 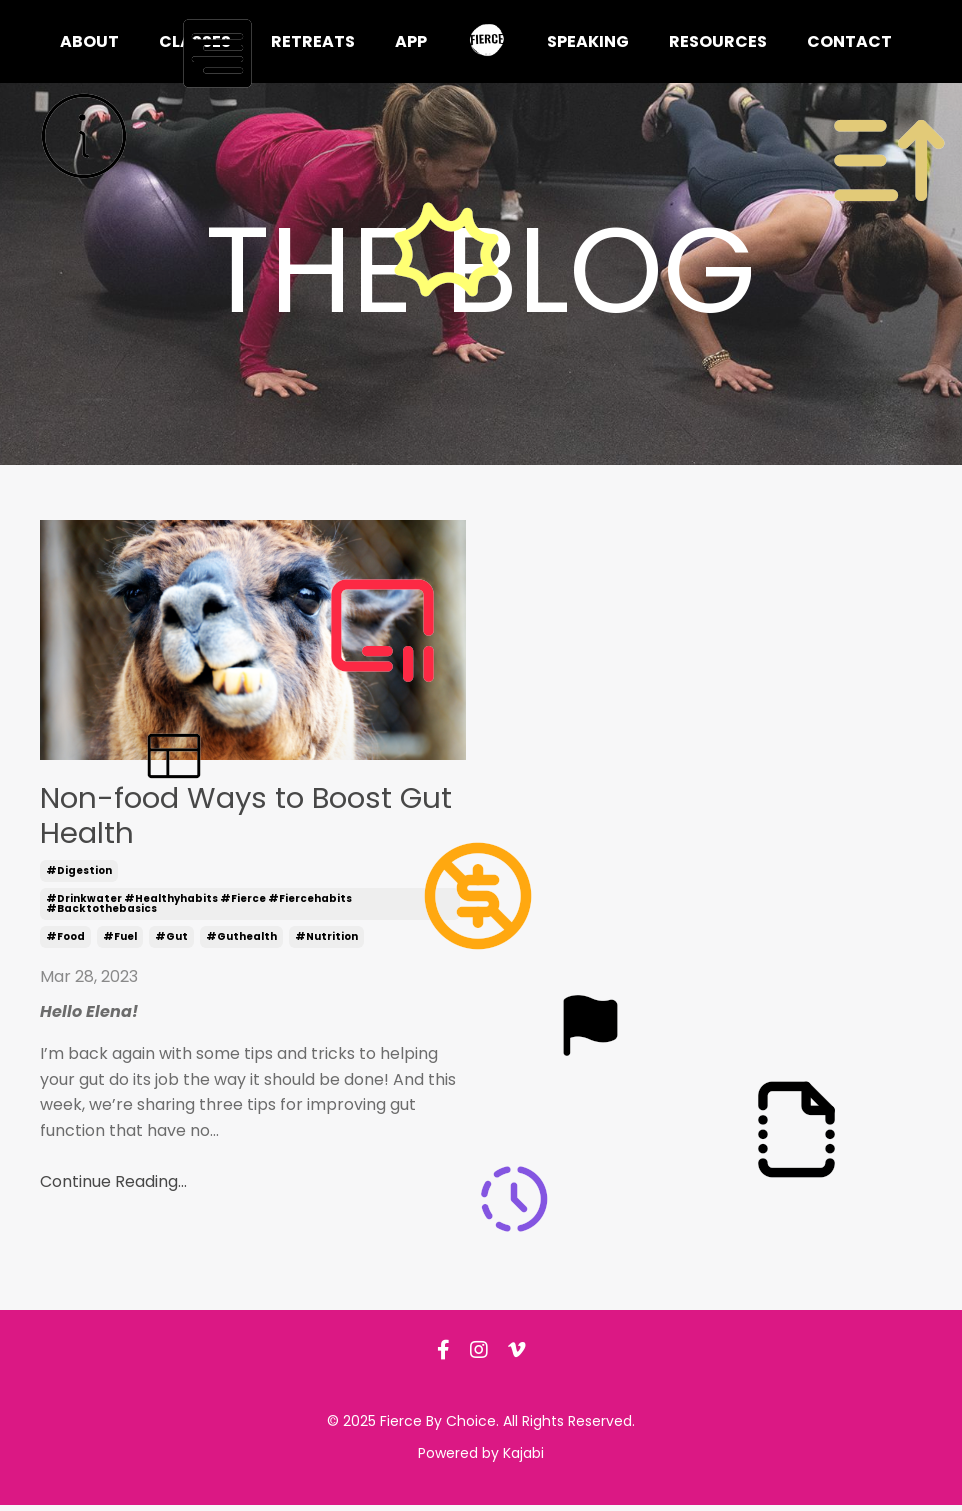 What do you see at coordinates (84, 136) in the screenshot?
I see `view more information or details` at bounding box center [84, 136].